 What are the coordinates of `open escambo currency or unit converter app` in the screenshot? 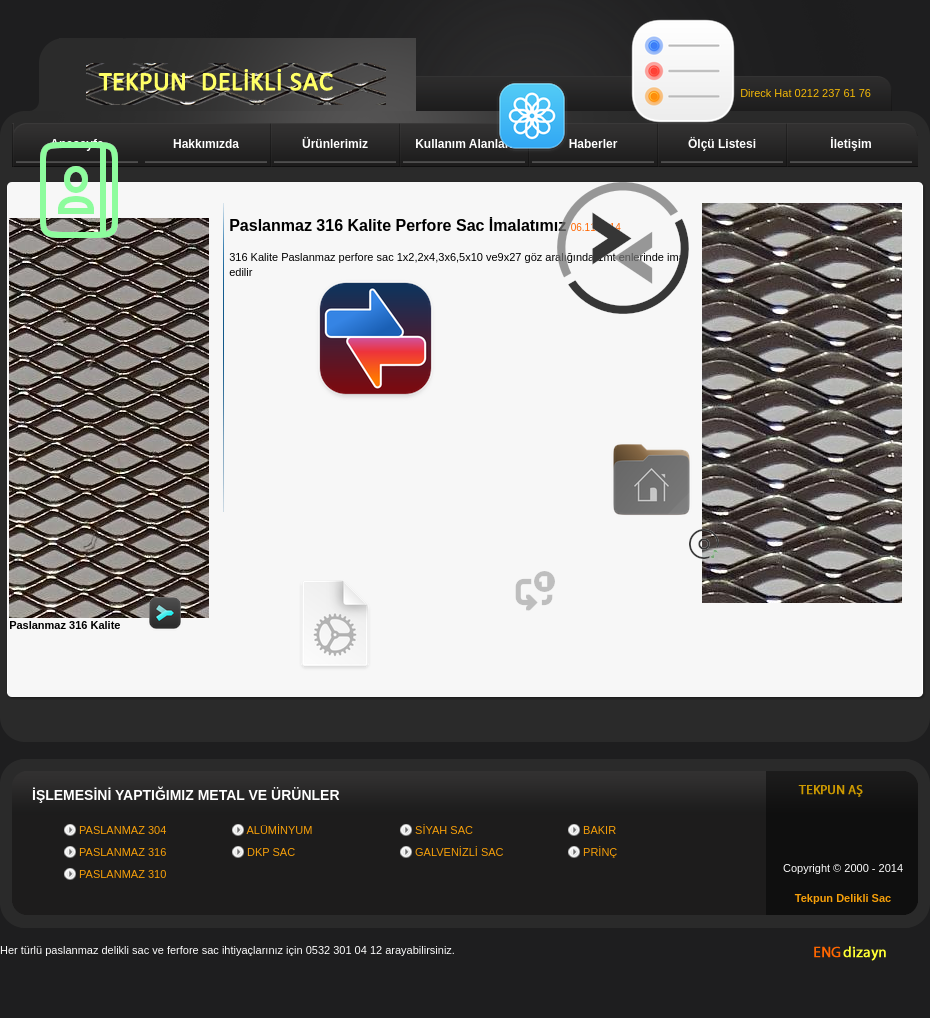 It's located at (375, 338).